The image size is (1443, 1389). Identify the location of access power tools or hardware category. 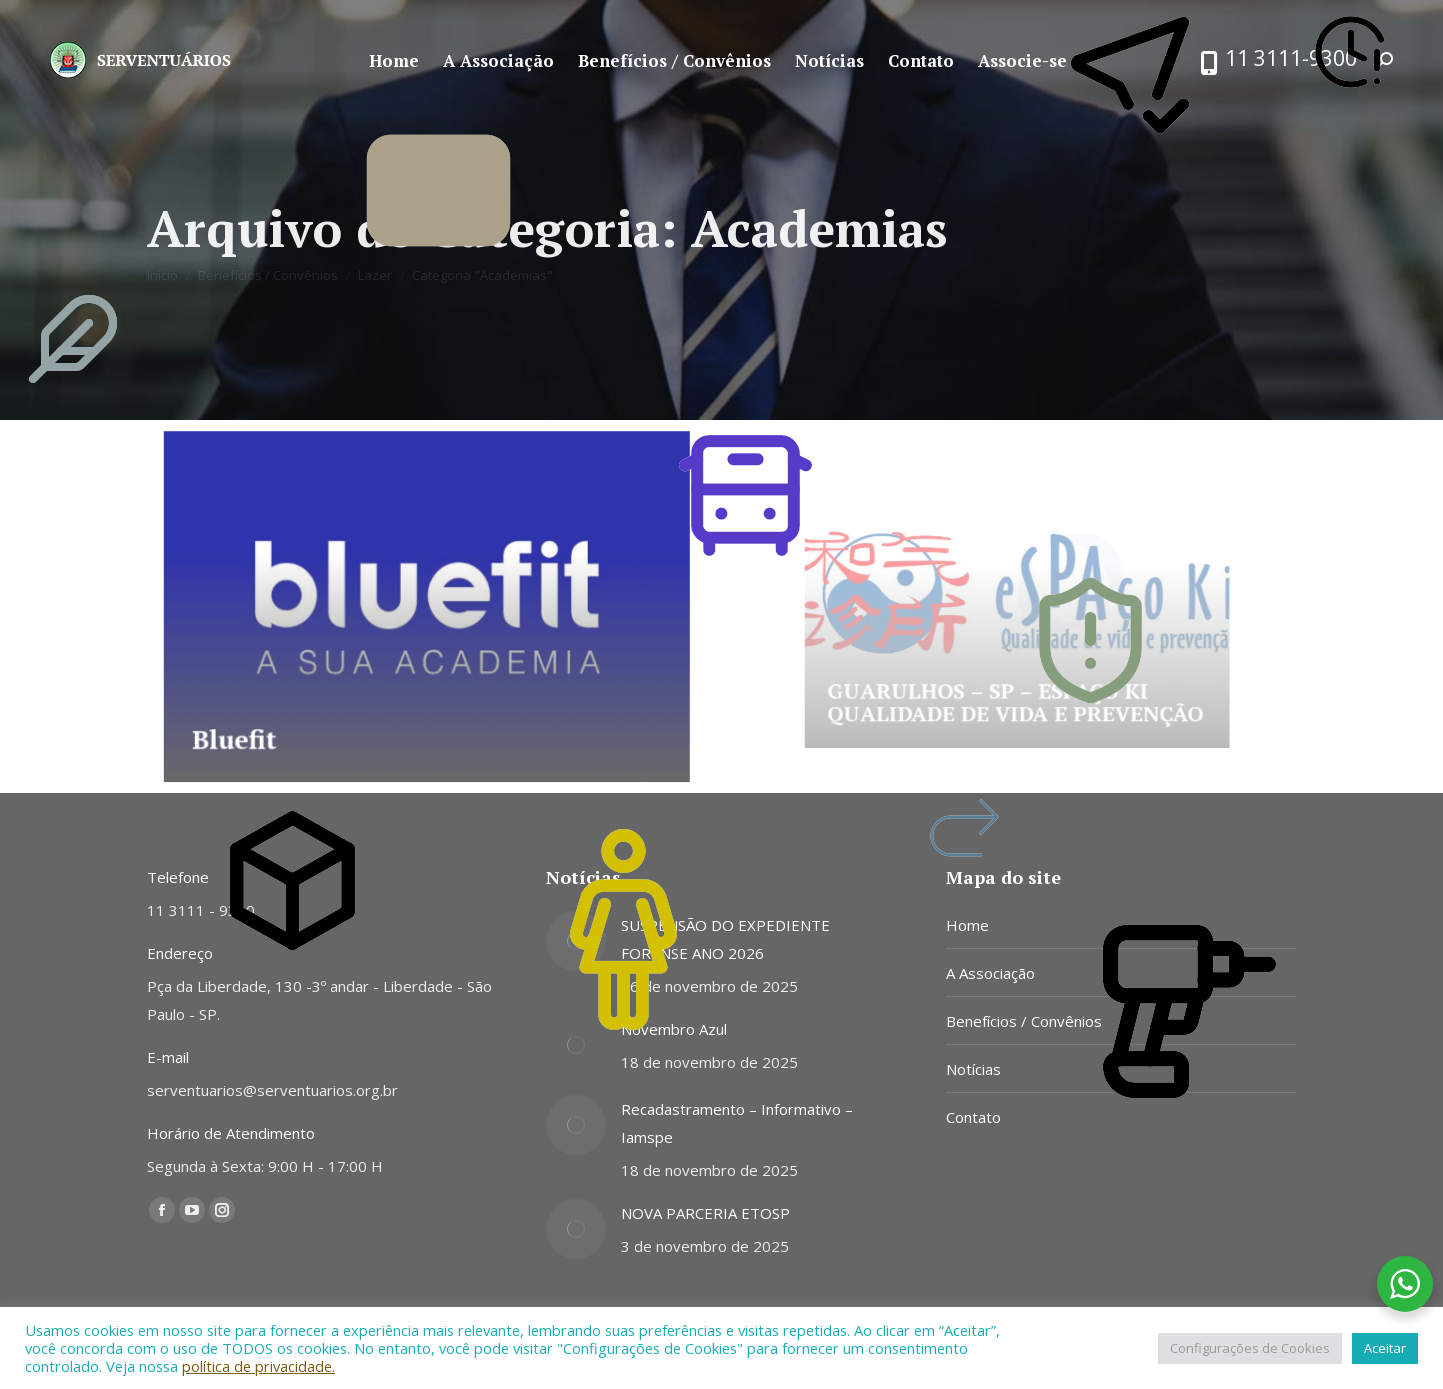
(1189, 1011).